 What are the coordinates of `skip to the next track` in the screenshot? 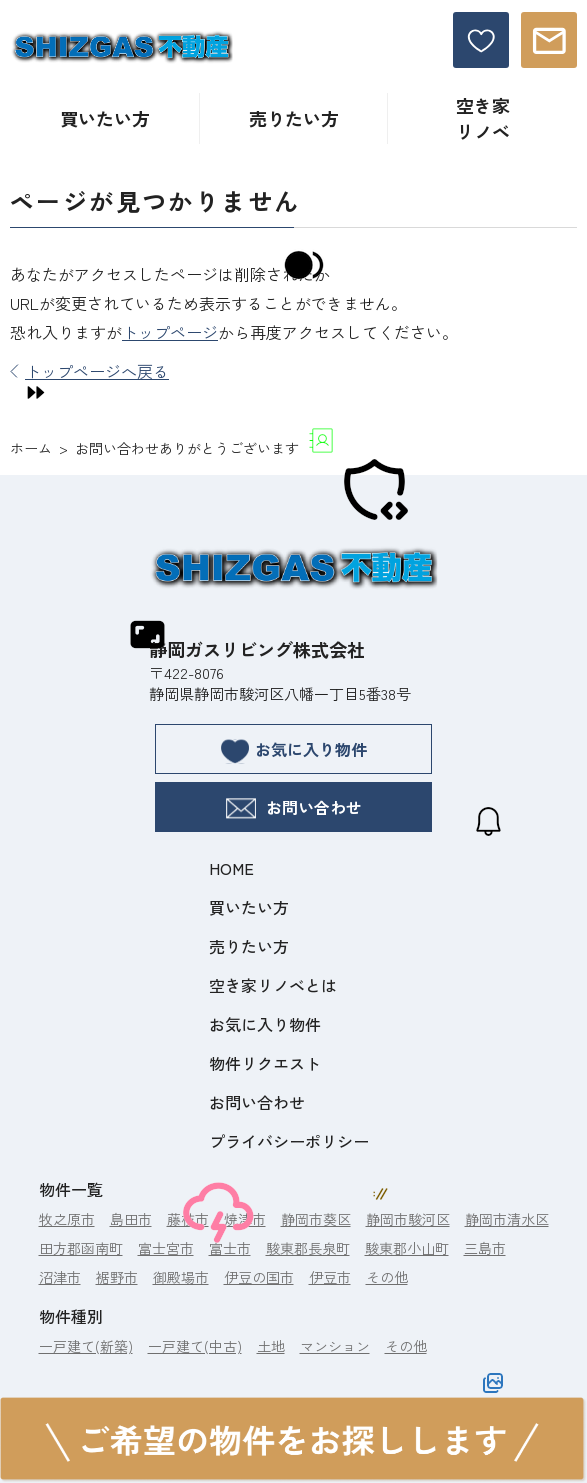 It's located at (35, 392).